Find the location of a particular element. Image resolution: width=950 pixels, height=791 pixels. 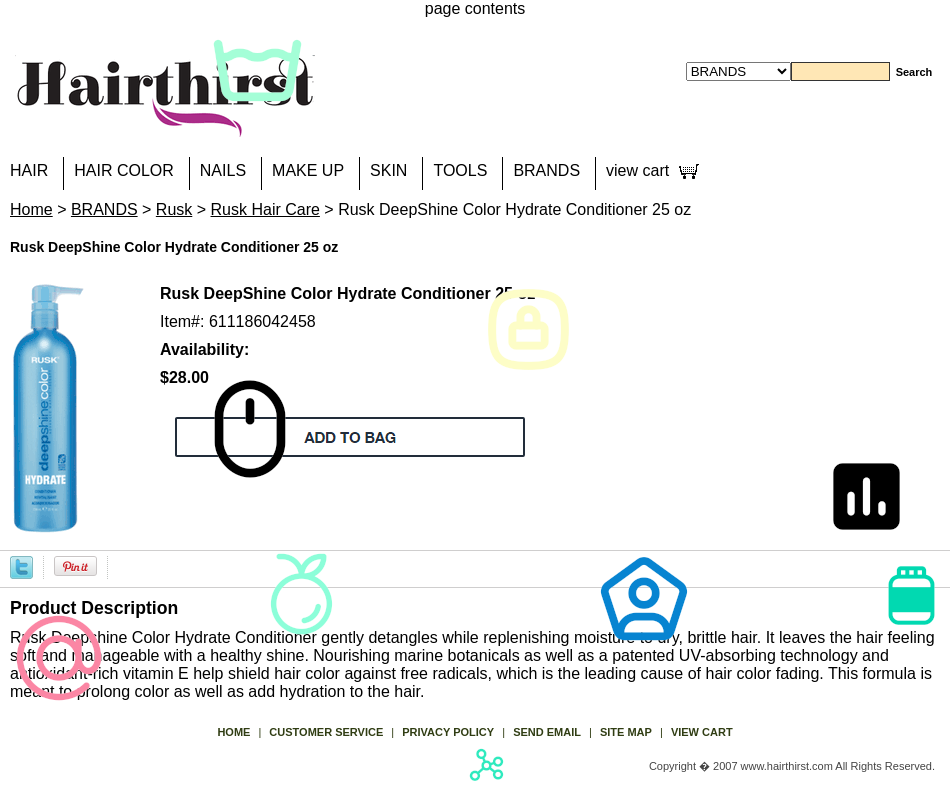

view poll results or voting data is located at coordinates (866, 496).